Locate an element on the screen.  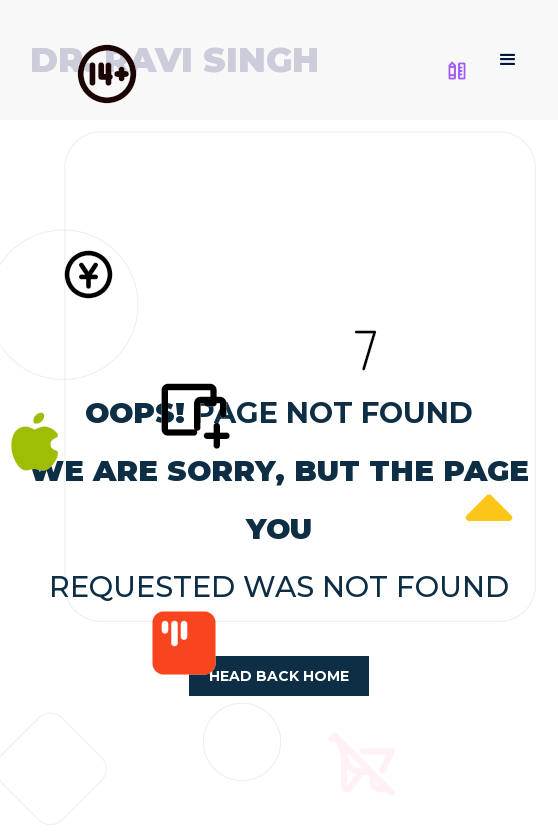
indicates content rated for ages 14 and older is located at coordinates (107, 74).